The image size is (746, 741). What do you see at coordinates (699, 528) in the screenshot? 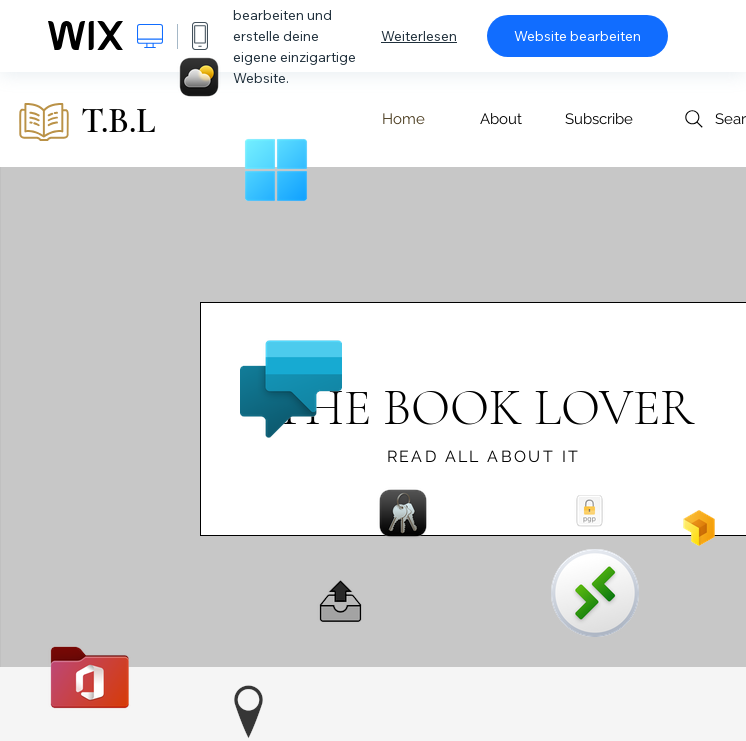
I see `import data or files into an application` at bounding box center [699, 528].